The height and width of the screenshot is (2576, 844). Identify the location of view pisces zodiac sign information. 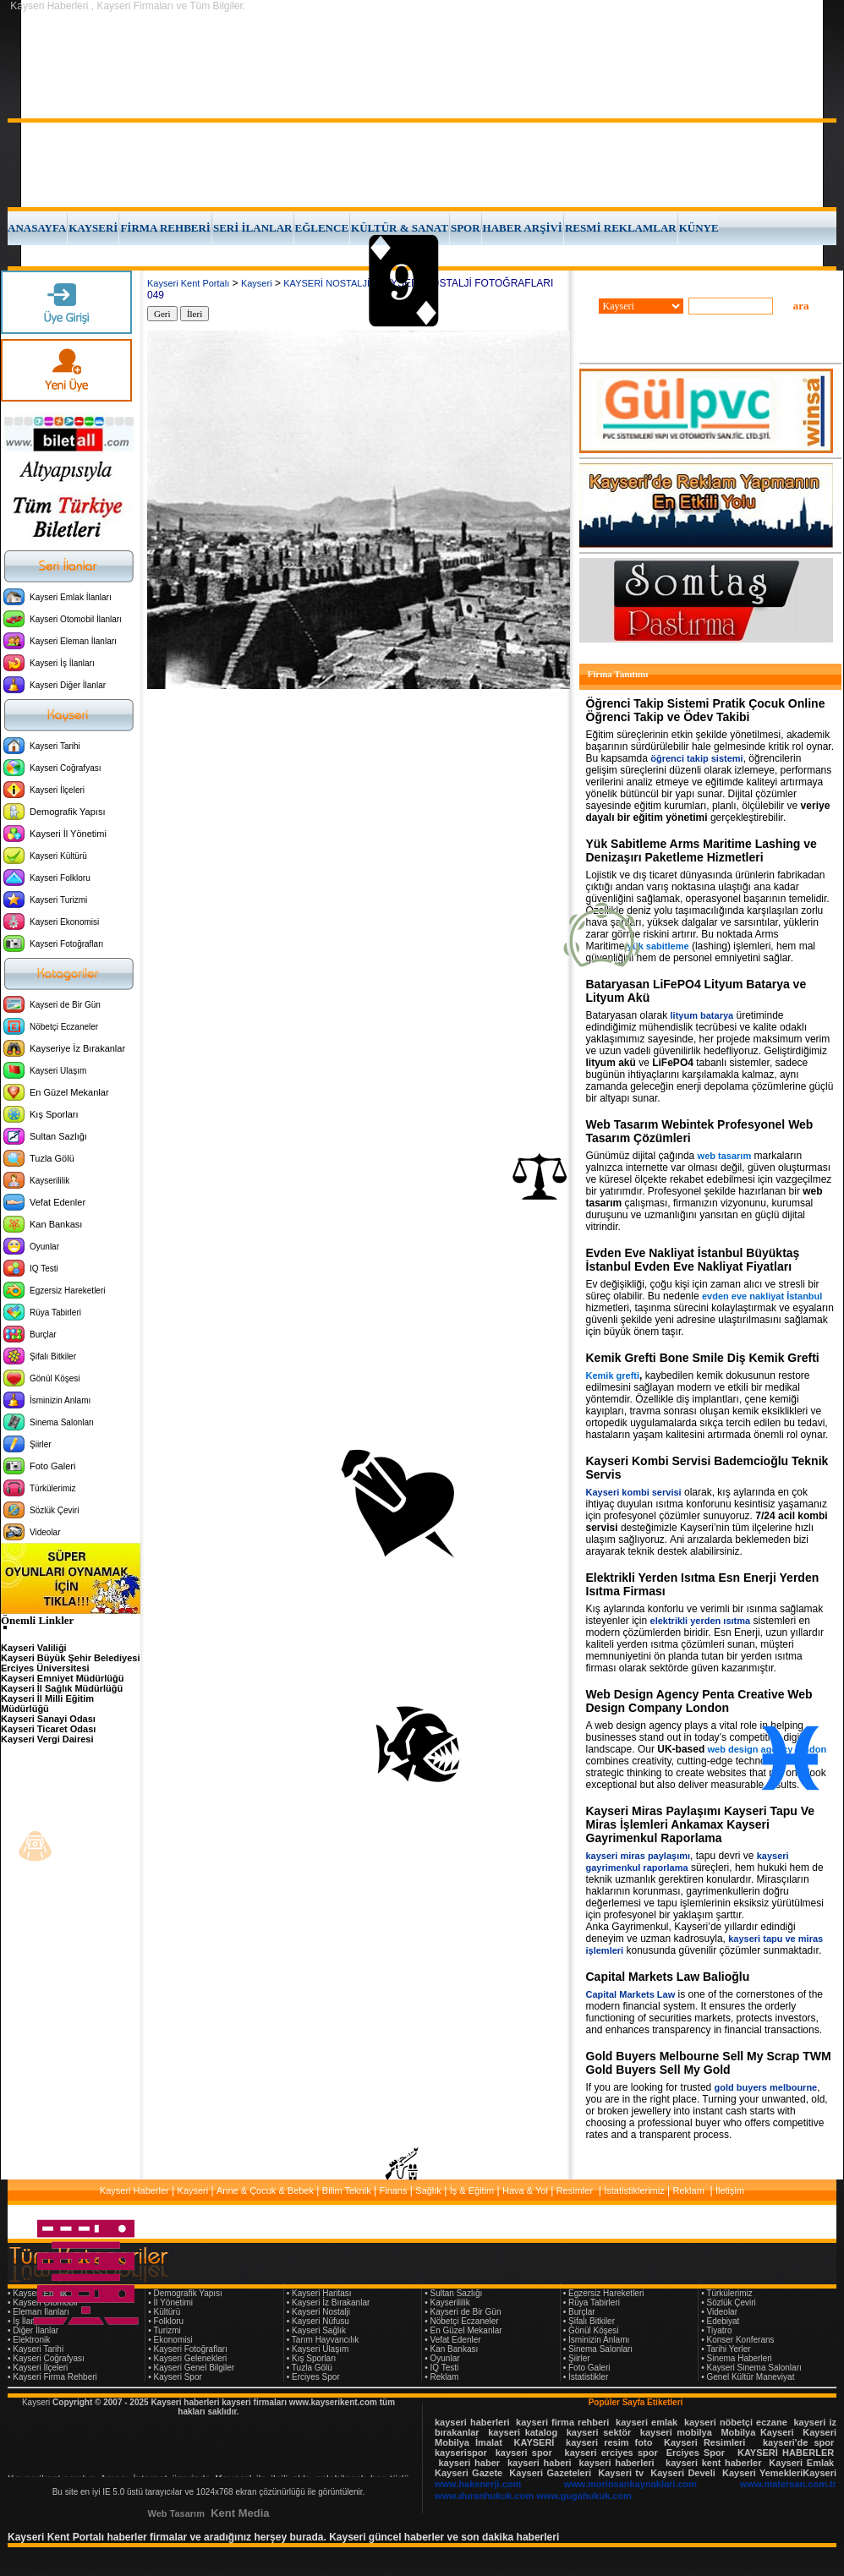
(791, 1758).